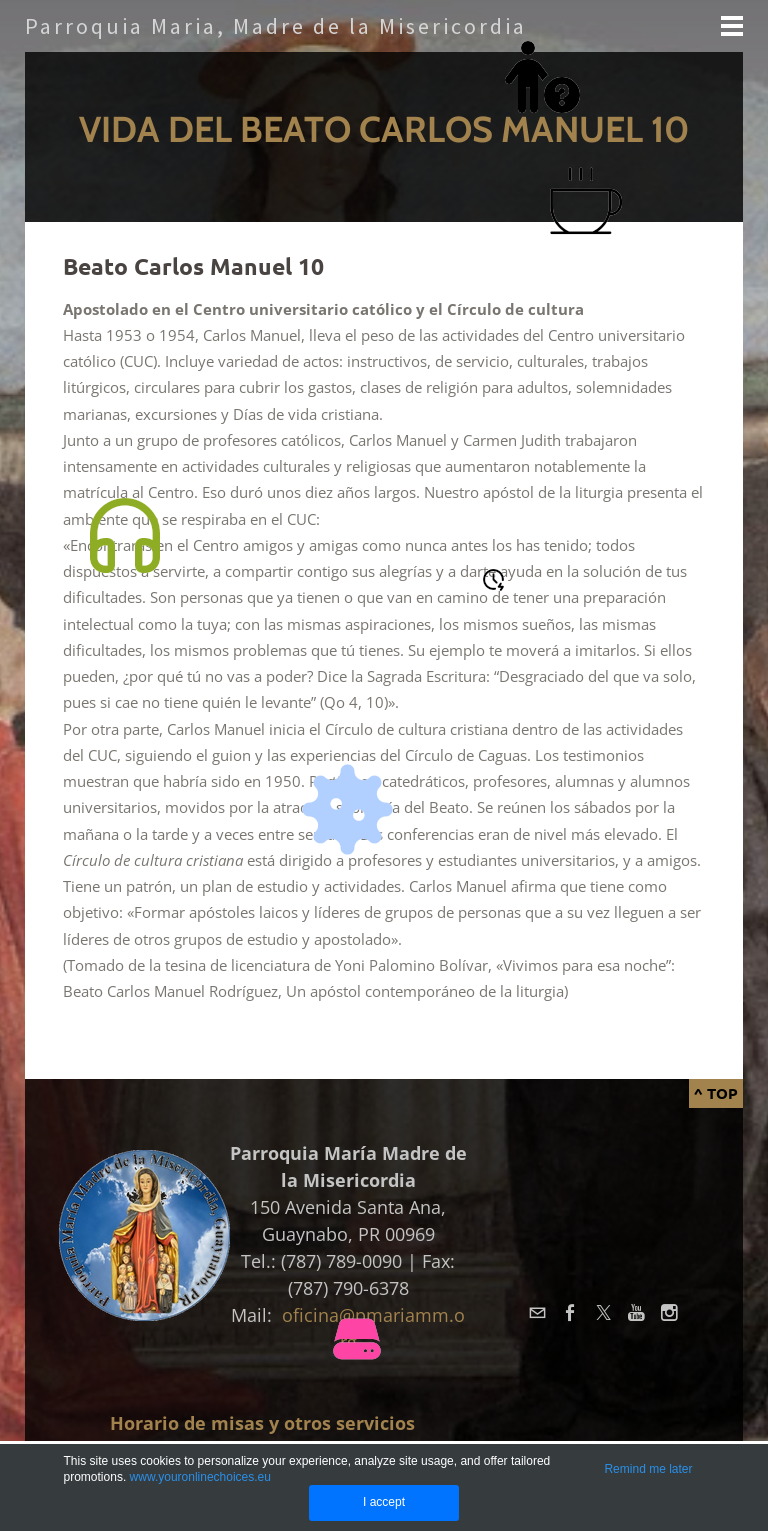  I want to click on find nearby coffee shops or cafes, so click(583, 203).